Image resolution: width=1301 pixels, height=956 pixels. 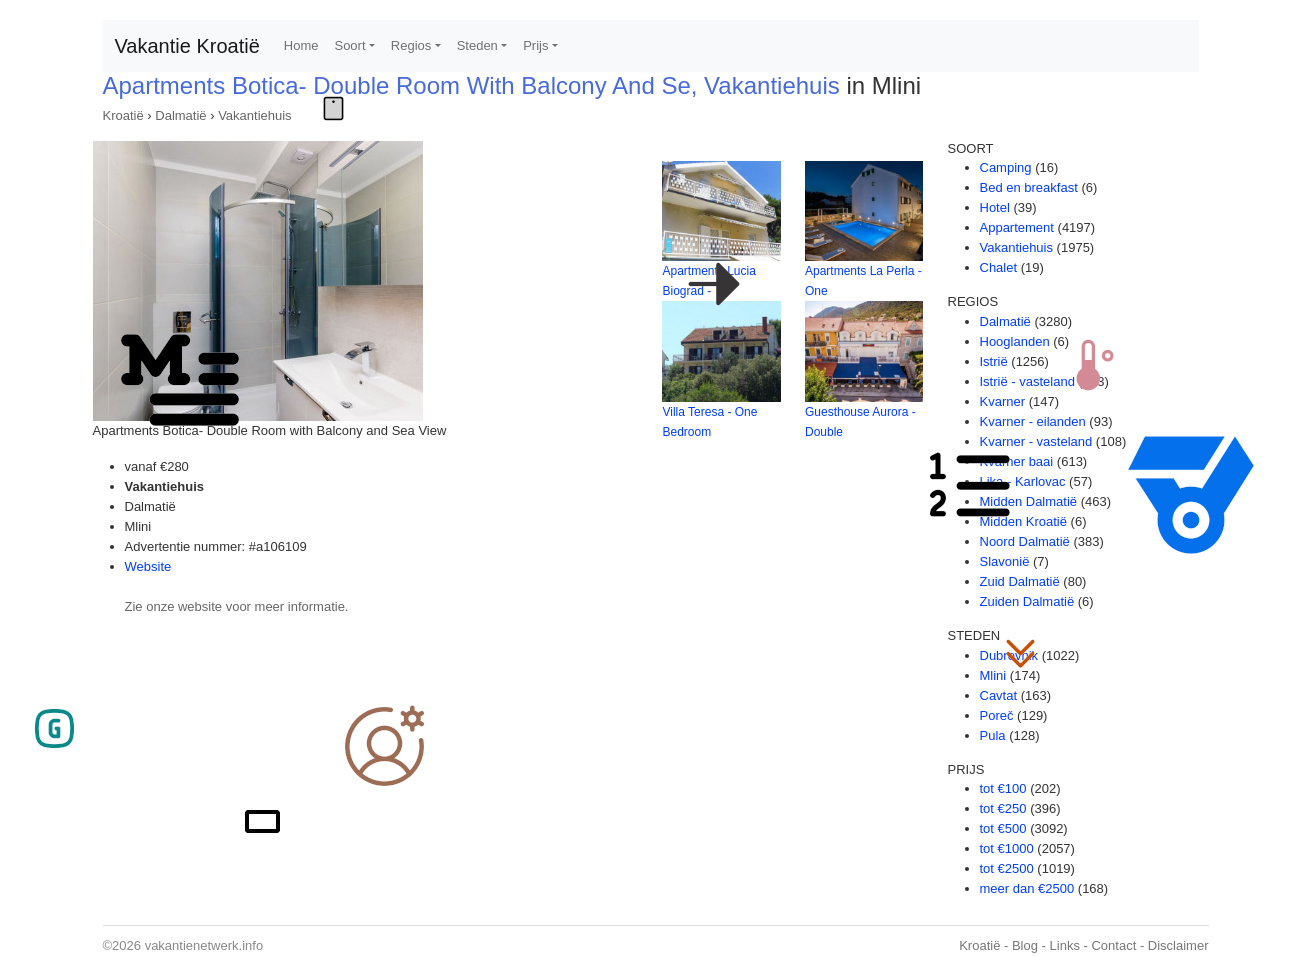 I want to click on access user profile settings, so click(x=384, y=746).